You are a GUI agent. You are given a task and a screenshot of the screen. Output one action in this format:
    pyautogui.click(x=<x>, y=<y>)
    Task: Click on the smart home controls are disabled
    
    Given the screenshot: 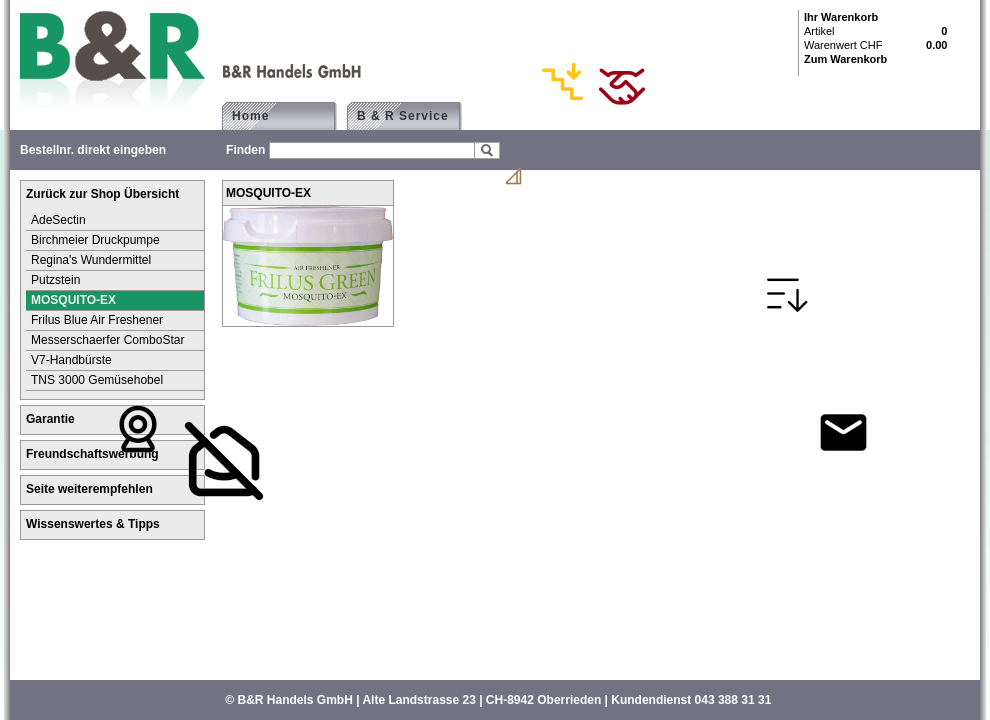 What is the action you would take?
    pyautogui.click(x=224, y=461)
    